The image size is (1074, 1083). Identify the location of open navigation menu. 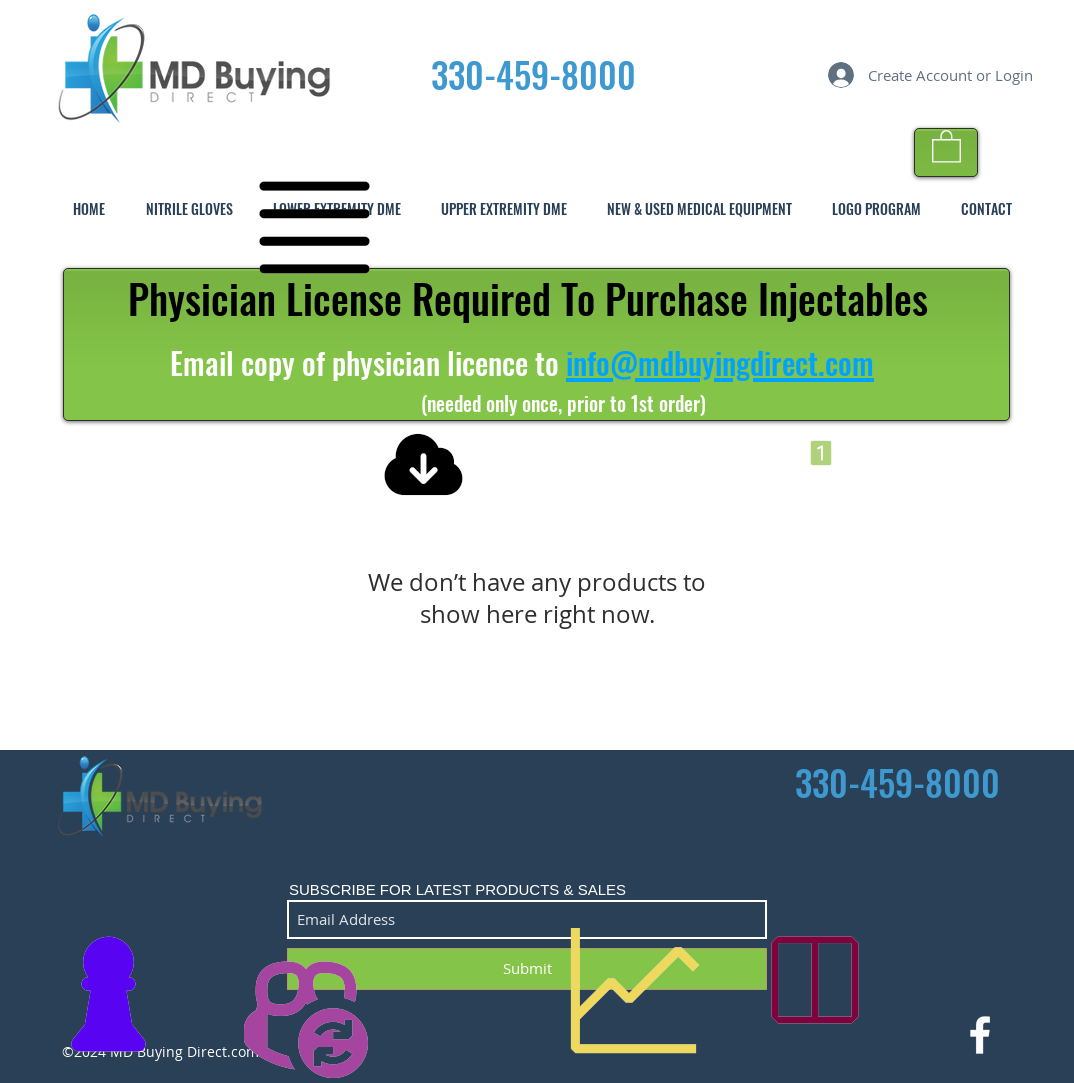
(314, 227).